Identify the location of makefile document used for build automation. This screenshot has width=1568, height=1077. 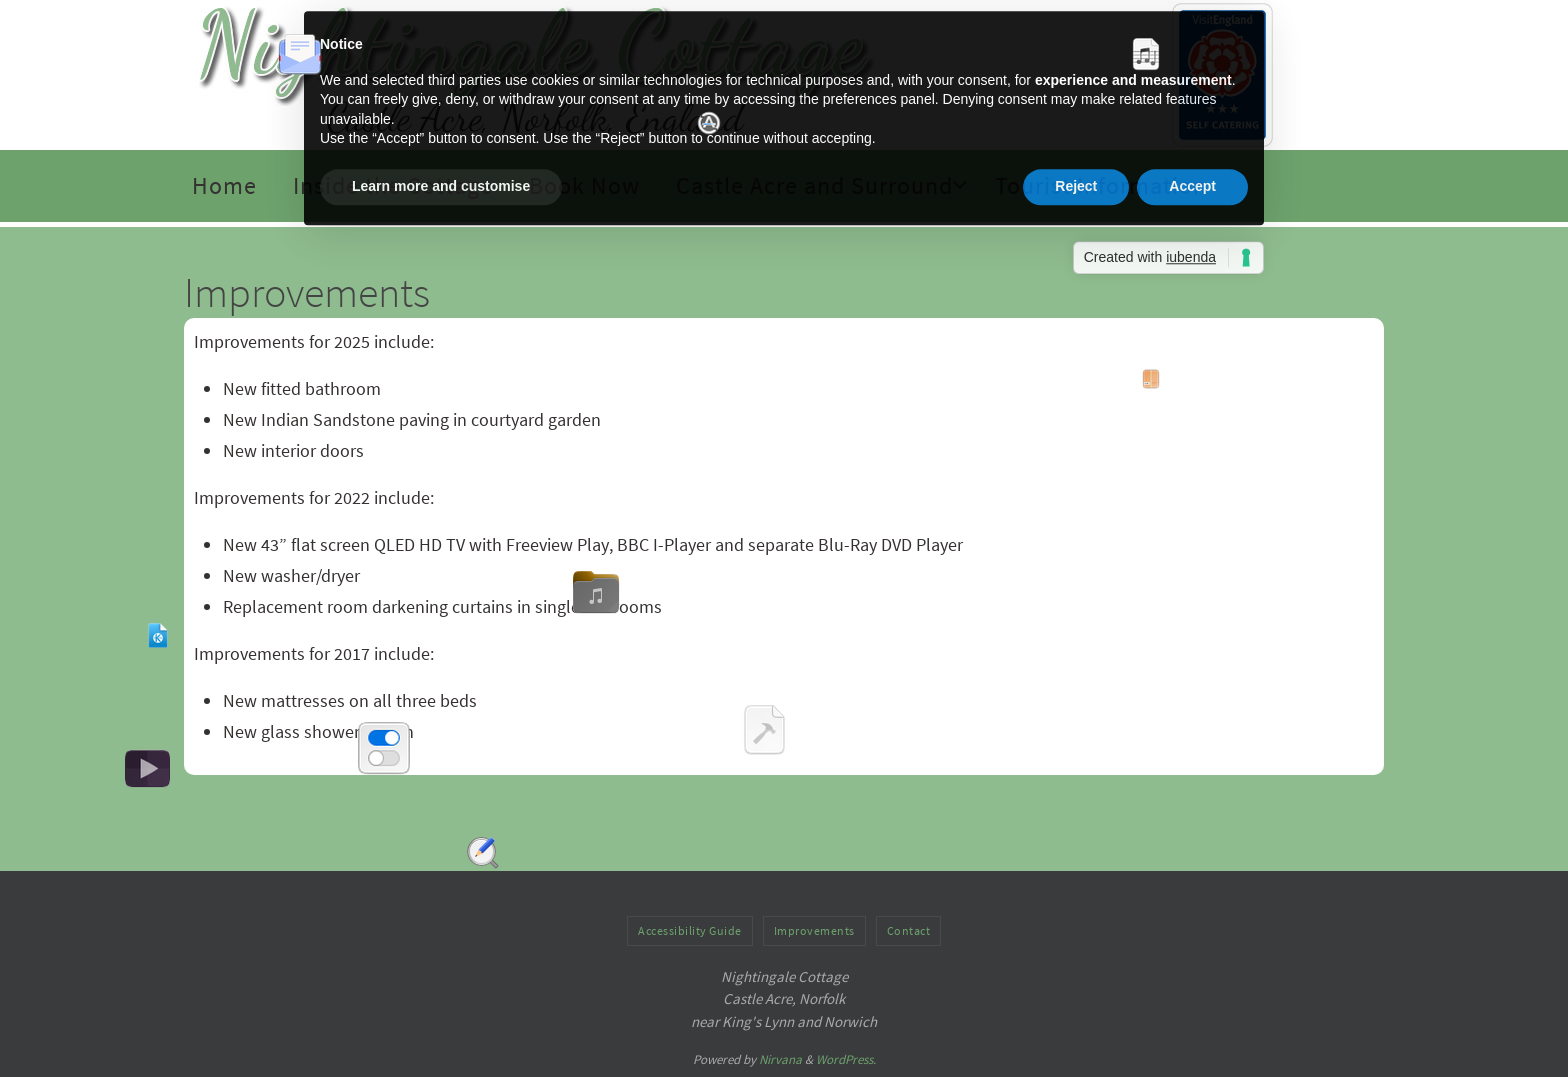
(764, 729).